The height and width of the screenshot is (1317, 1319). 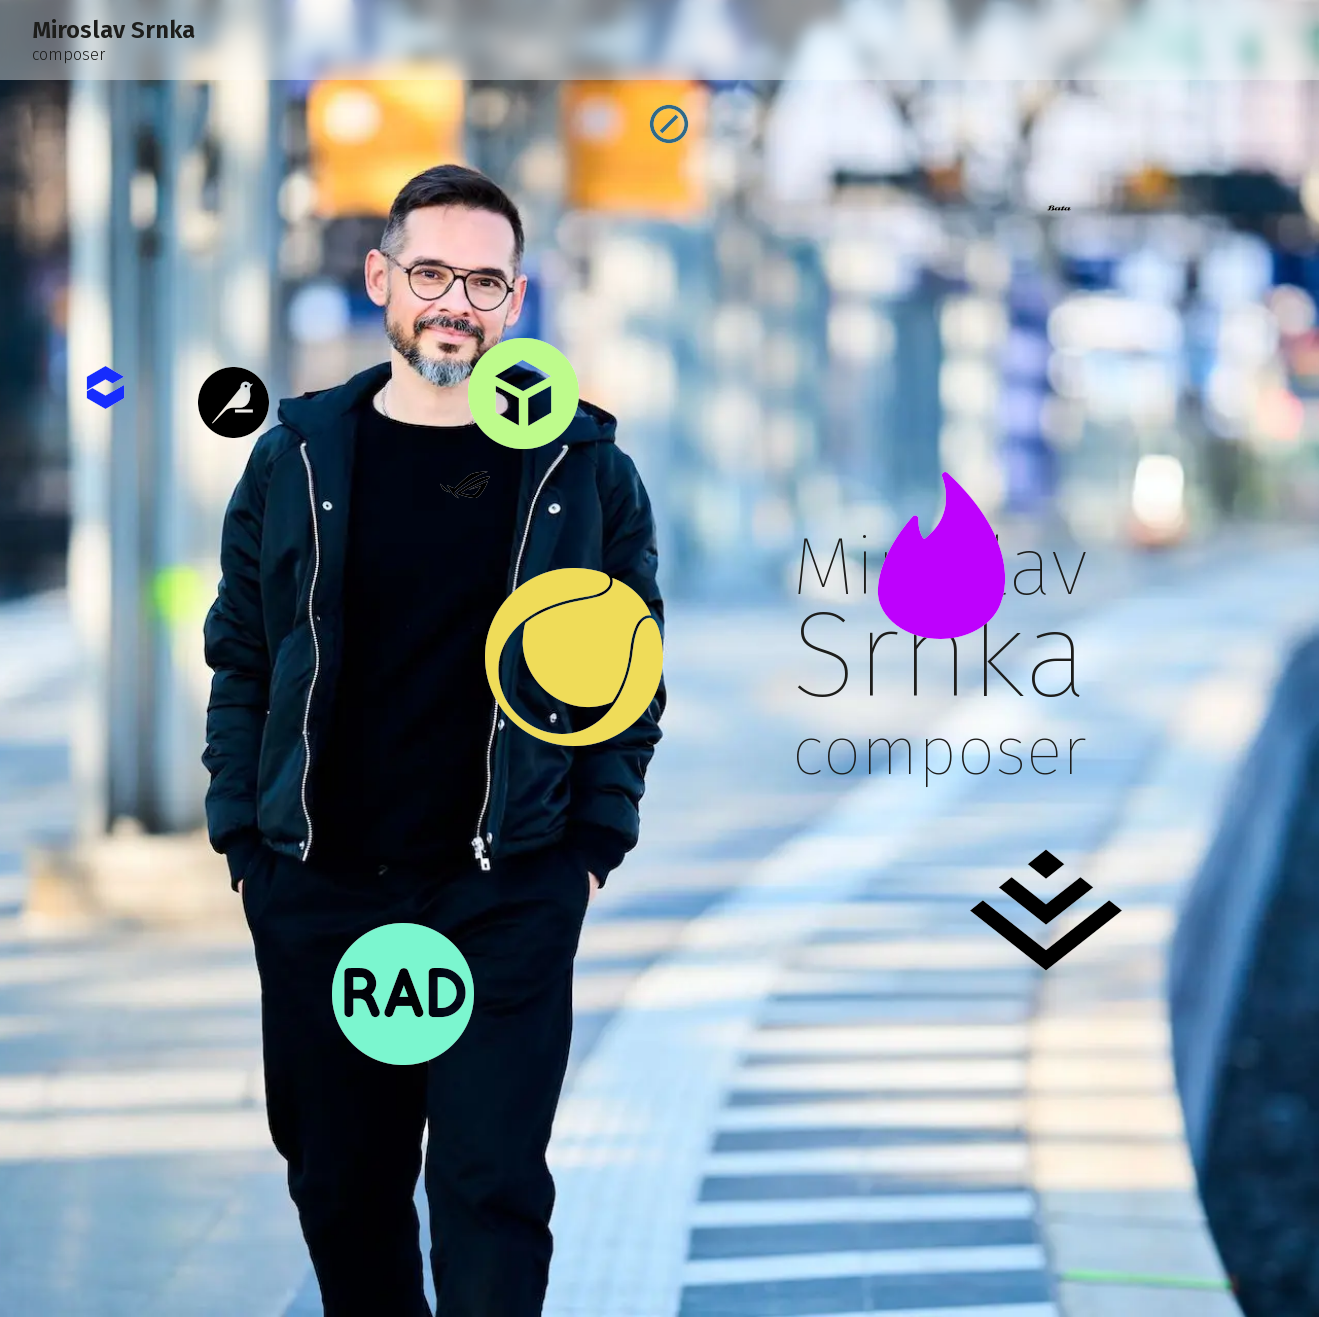 I want to click on open Cinema 4D application, so click(x=574, y=657).